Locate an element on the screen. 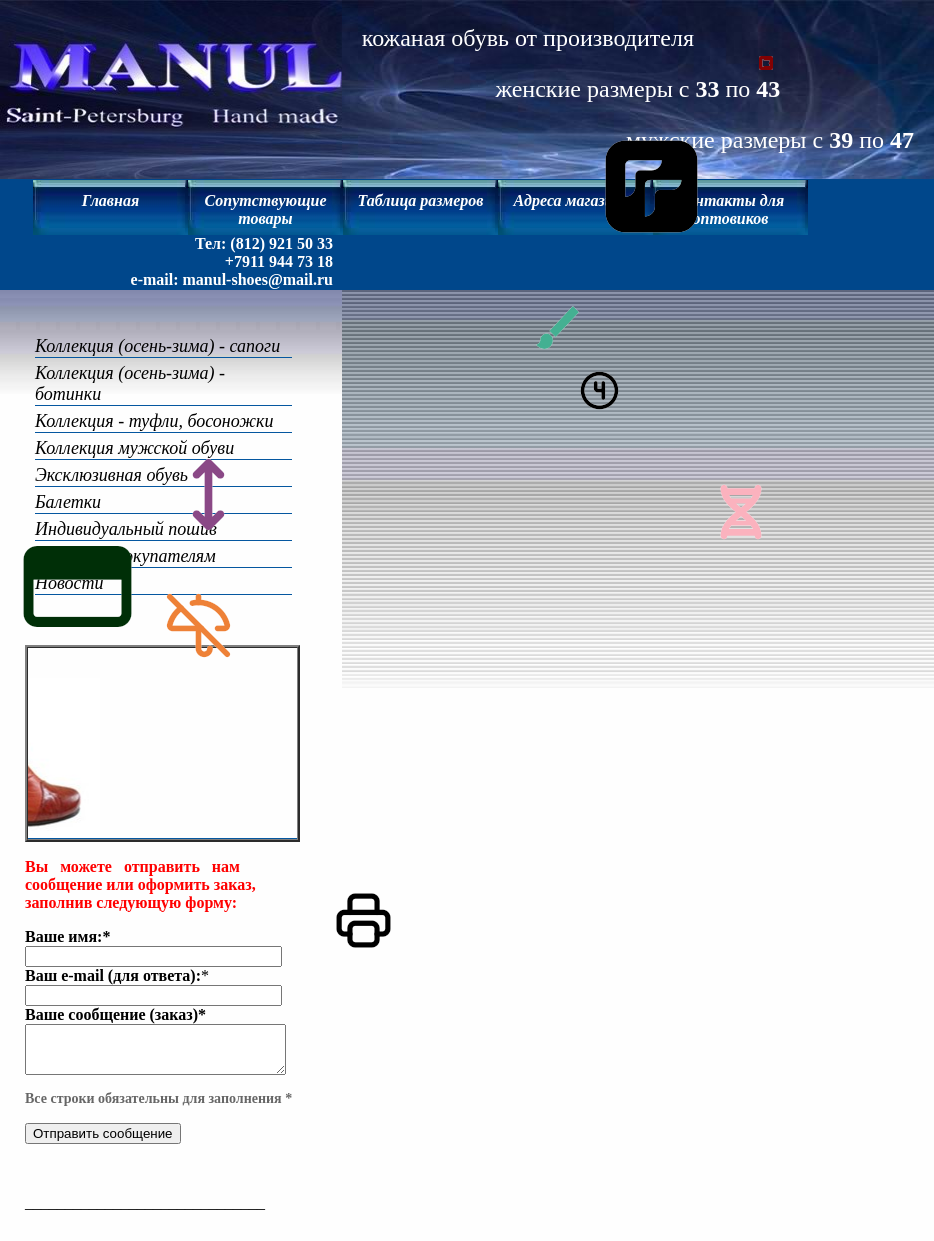 Image resolution: width=934 pixels, height=1241 pixels. print the current document is located at coordinates (363, 920).